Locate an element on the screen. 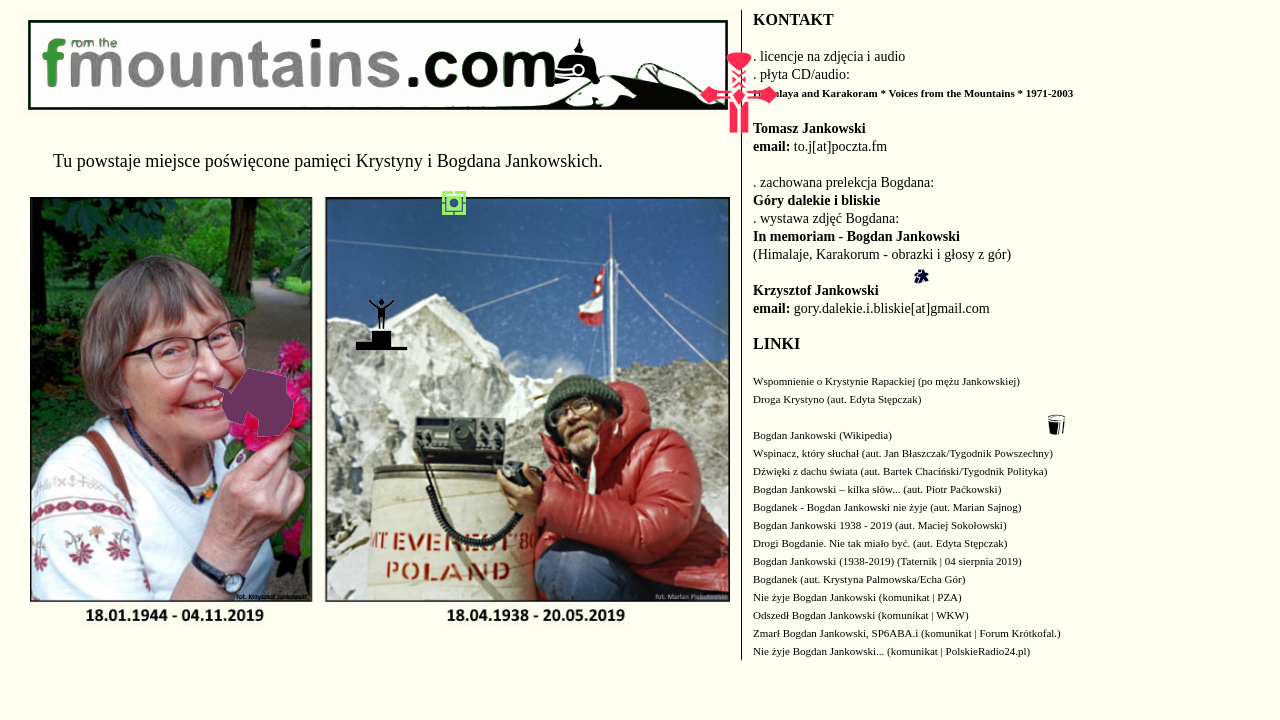 This screenshot has width=1280, height=720. view wildlife or nature-related content is located at coordinates (253, 403).